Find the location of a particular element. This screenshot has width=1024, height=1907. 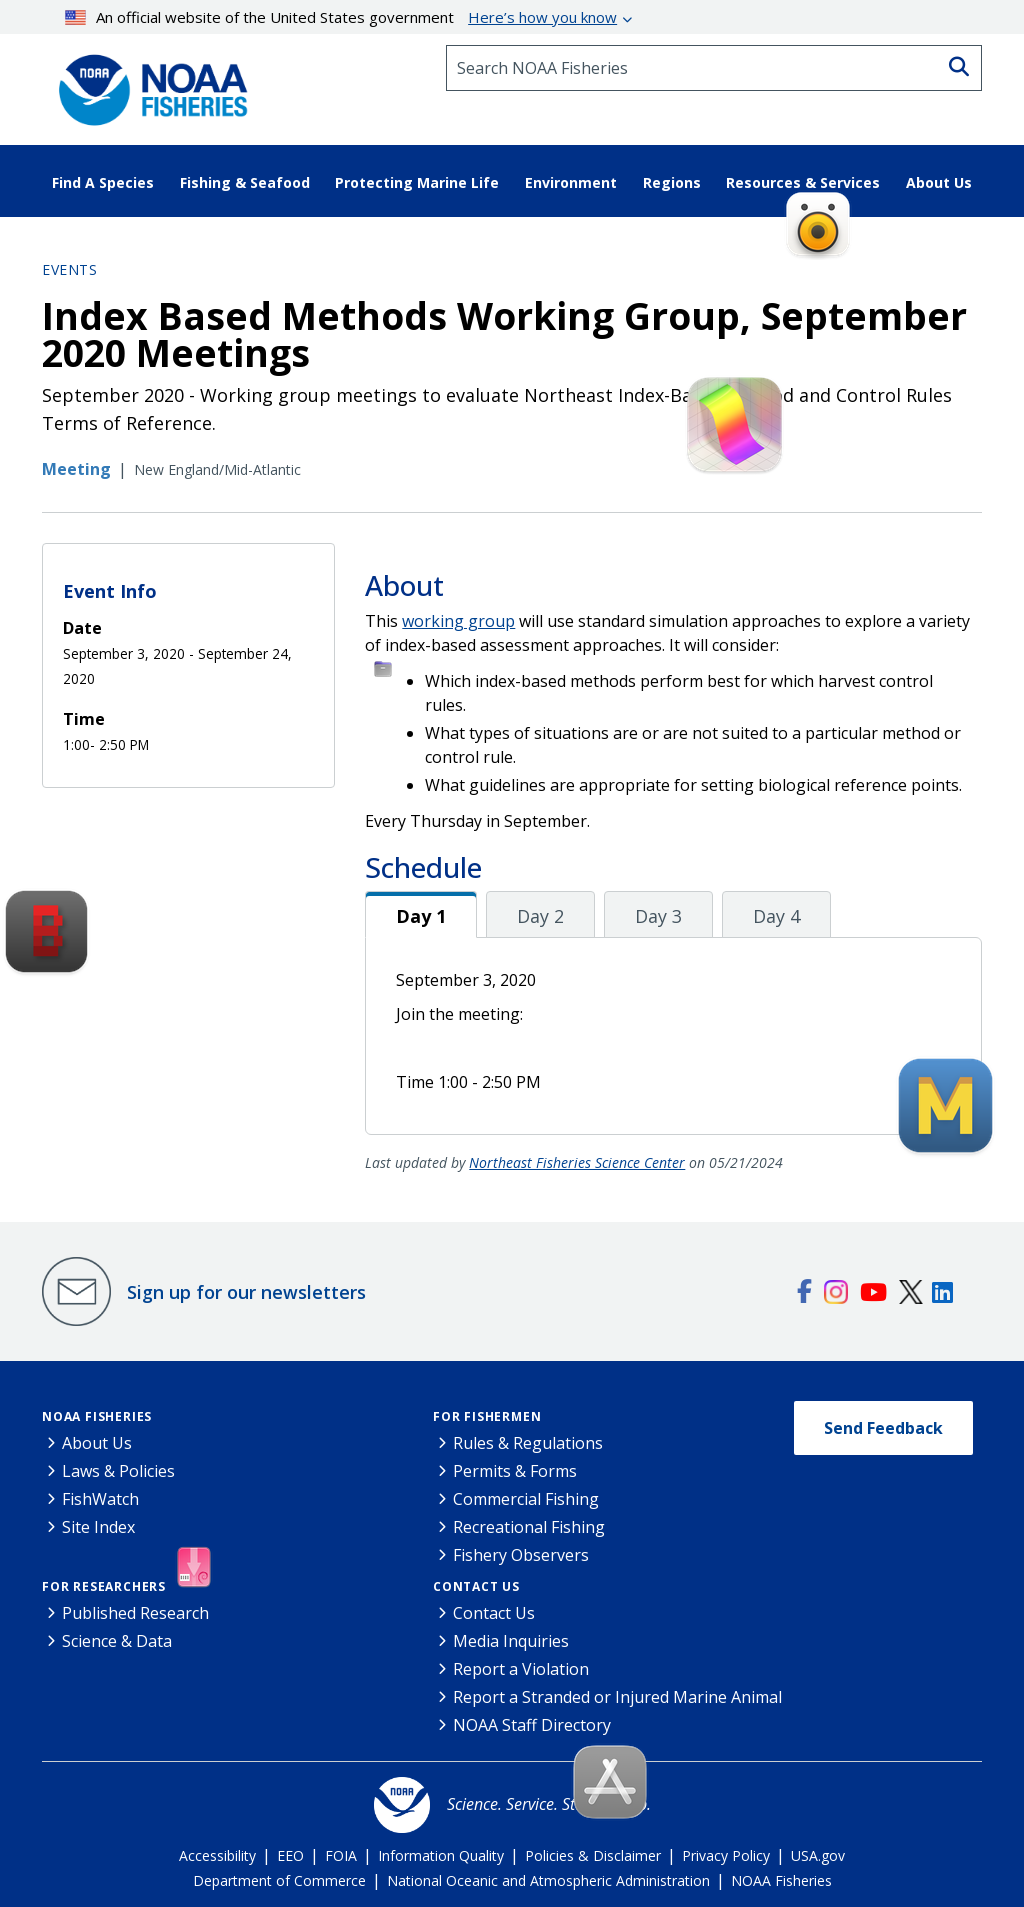

launch mullvad browser app is located at coordinates (945, 1105).